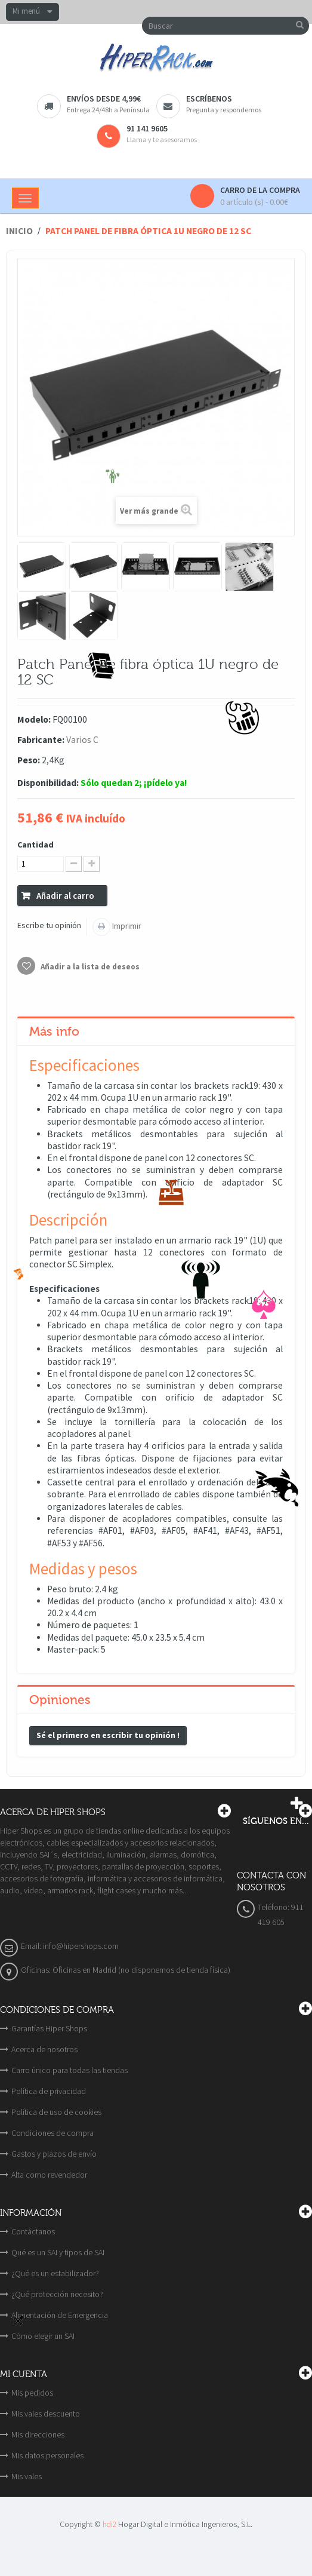  Describe the element at coordinates (18, 2320) in the screenshot. I see `select shuriken weapon in game inventory` at that location.